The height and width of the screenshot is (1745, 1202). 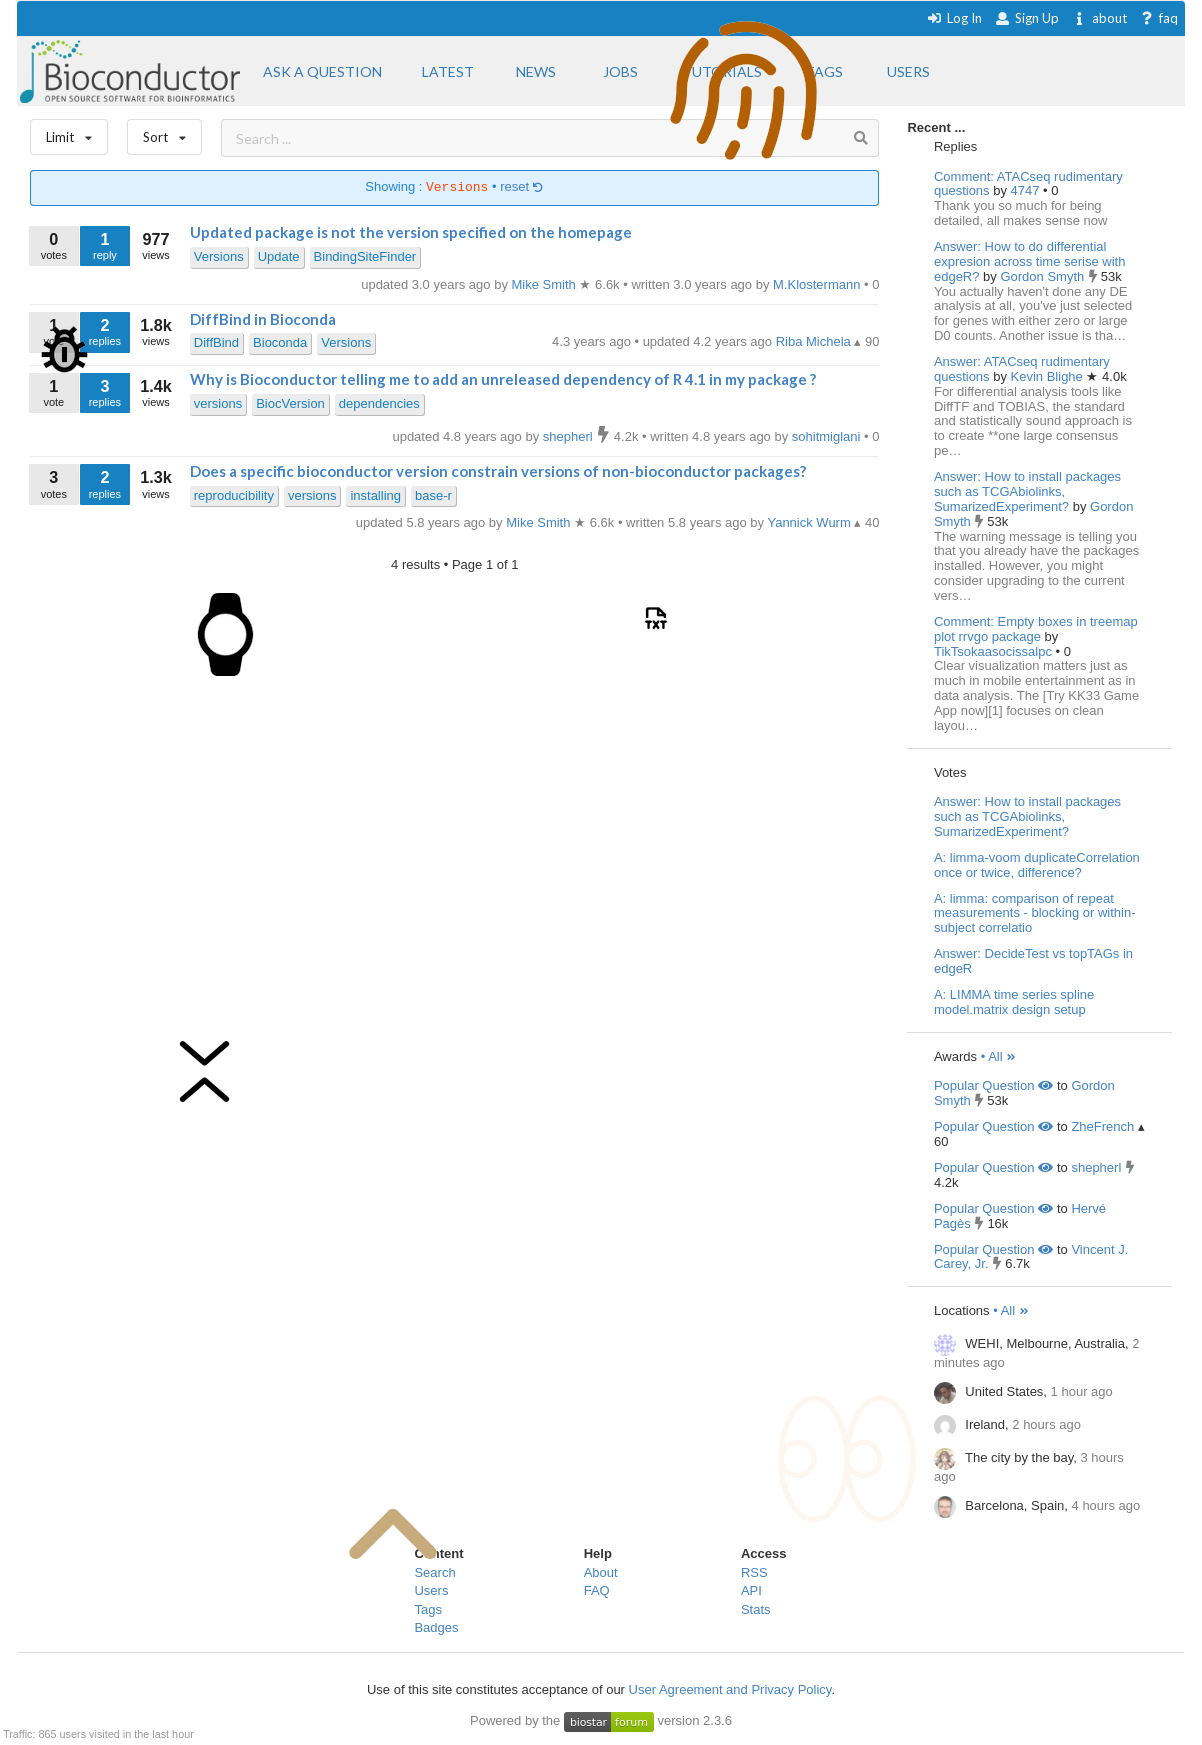 I want to click on access smartwatch settings or pairing, so click(x=225, y=634).